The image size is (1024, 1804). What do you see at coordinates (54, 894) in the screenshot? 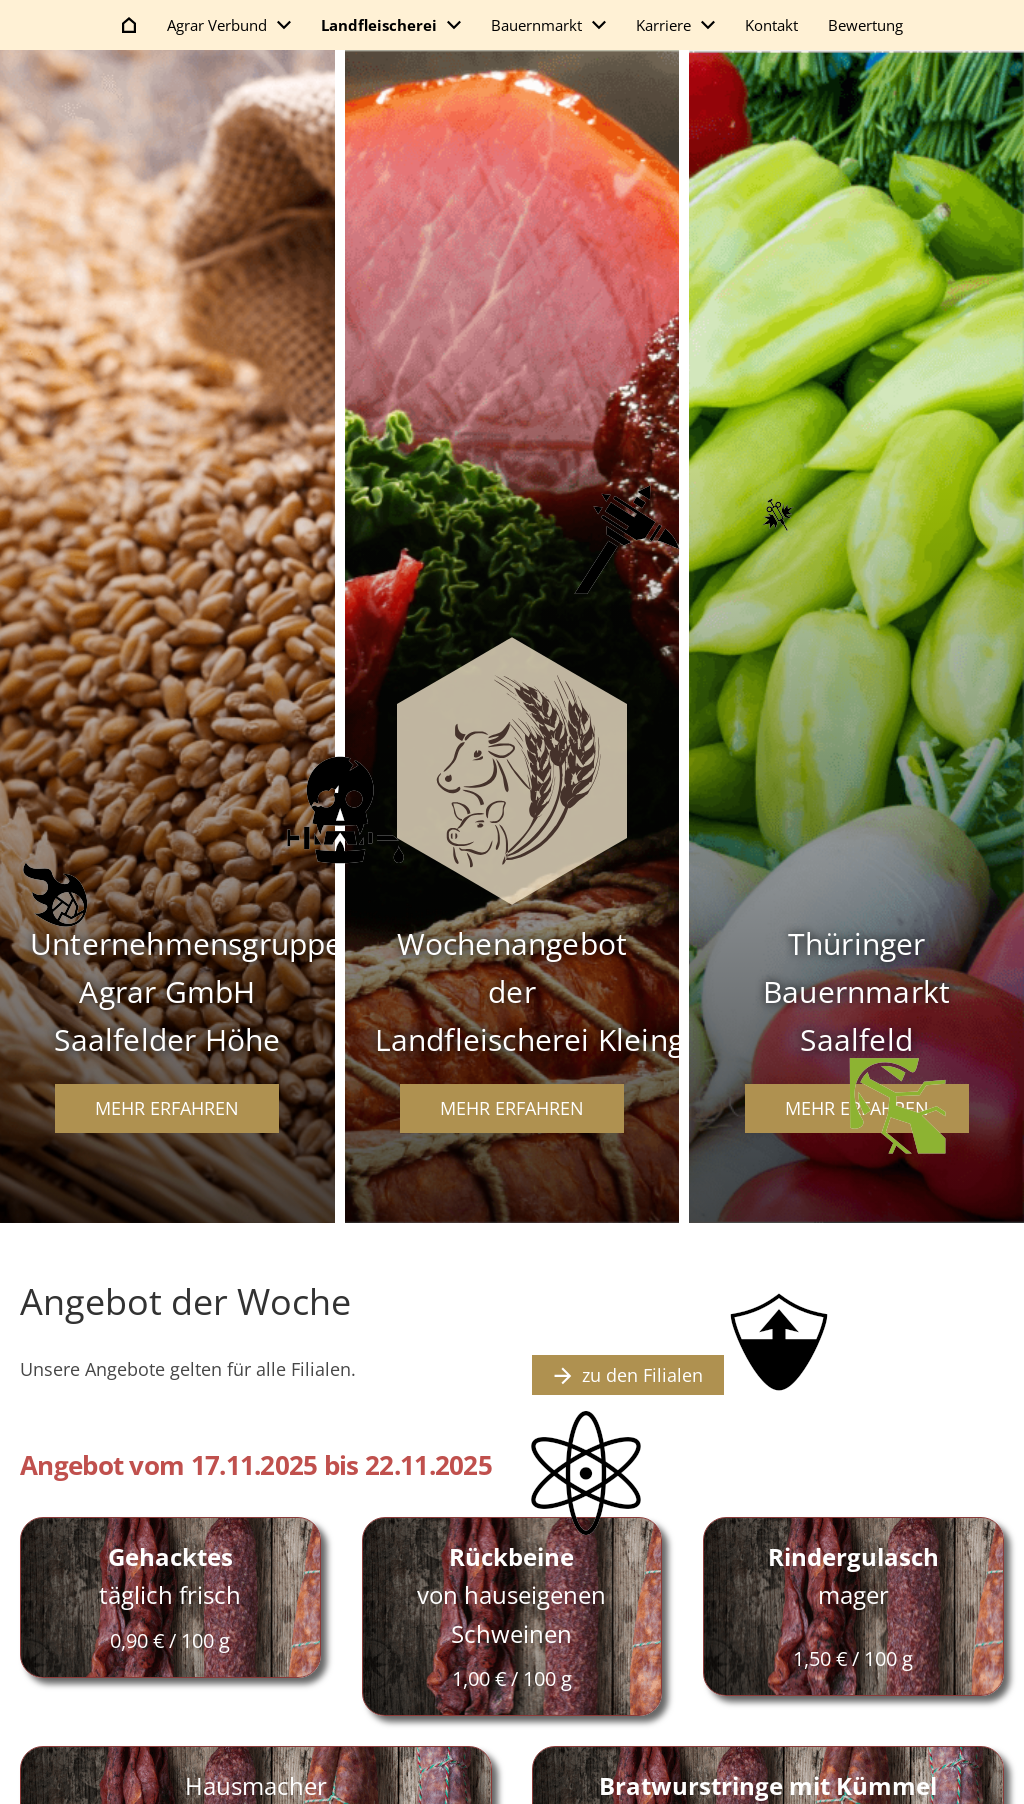
I see `fire-type attack or ability in a game` at bounding box center [54, 894].